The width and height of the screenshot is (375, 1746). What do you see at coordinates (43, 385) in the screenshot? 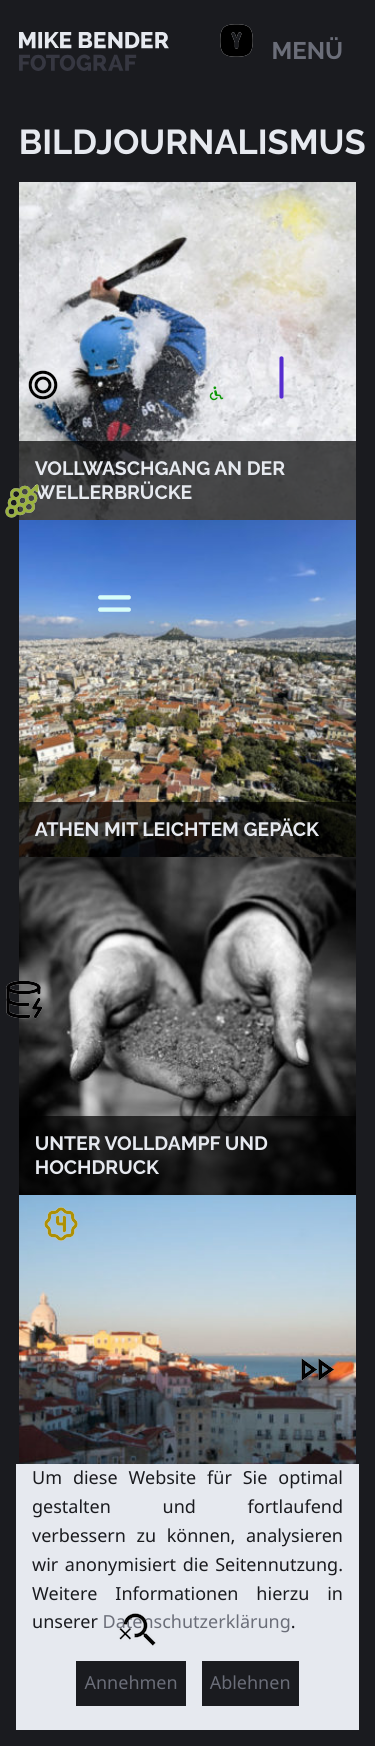
I see `start recording audio or video` at bounding box center [43, 385].